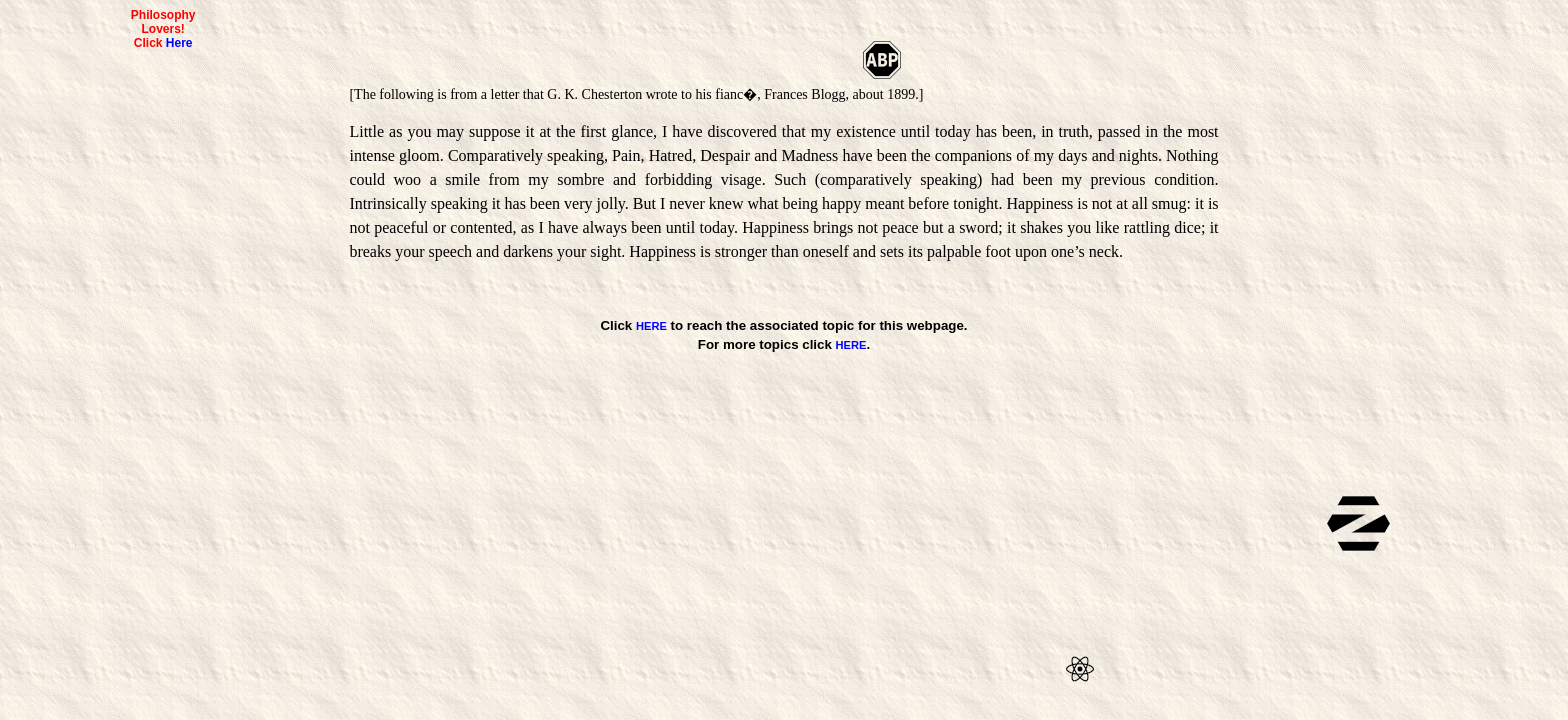  What do you see at coordinates (1080, 669) in the screenshot?
I see `indicates a React.js application or component` at bounding box center [1080, 669].